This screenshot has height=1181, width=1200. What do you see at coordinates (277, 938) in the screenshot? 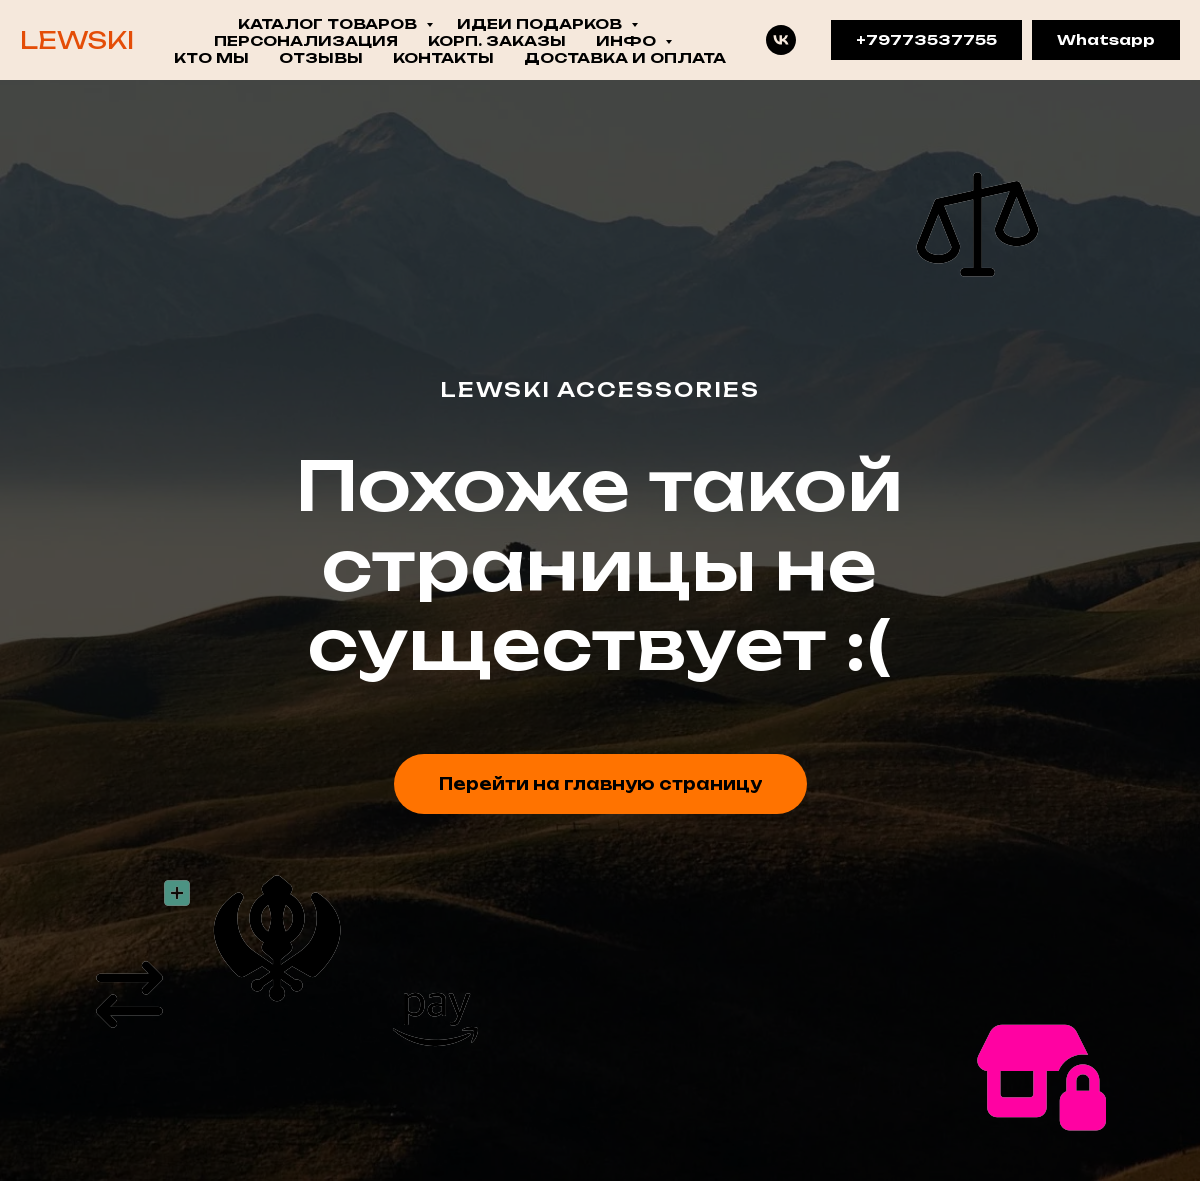
I see `indicates Sikh religious content or community` at bounding box center [277, 938].